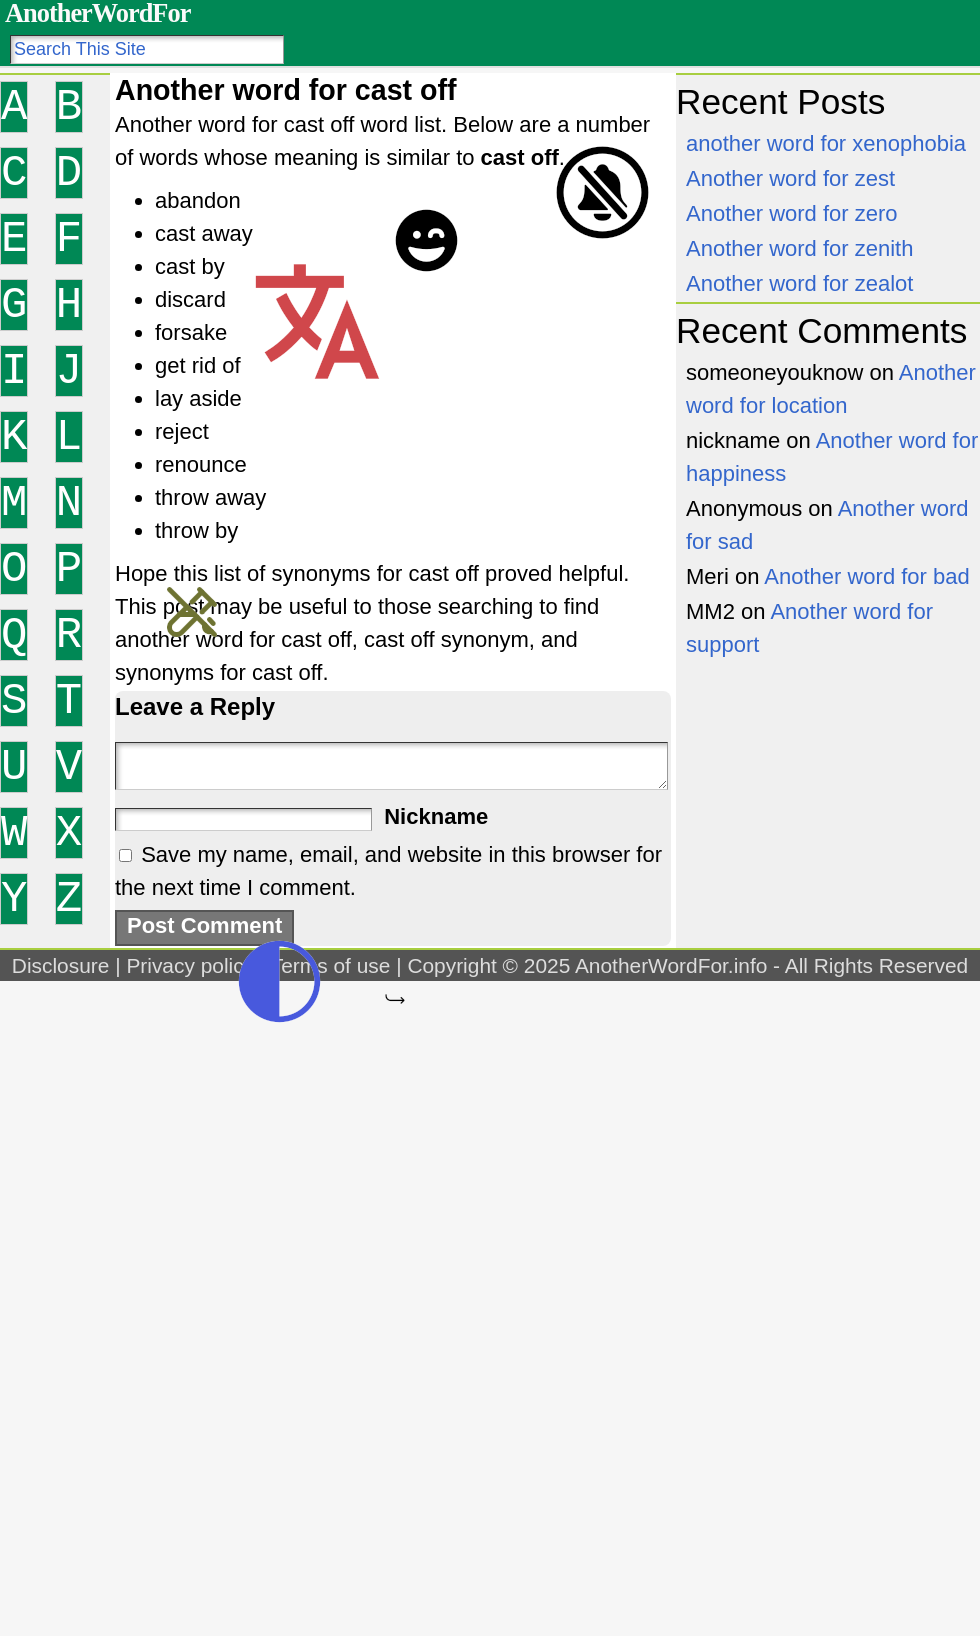  Describe the element at coordinates (602, 192) in the screenshot. I see `mute notifications` at that location.